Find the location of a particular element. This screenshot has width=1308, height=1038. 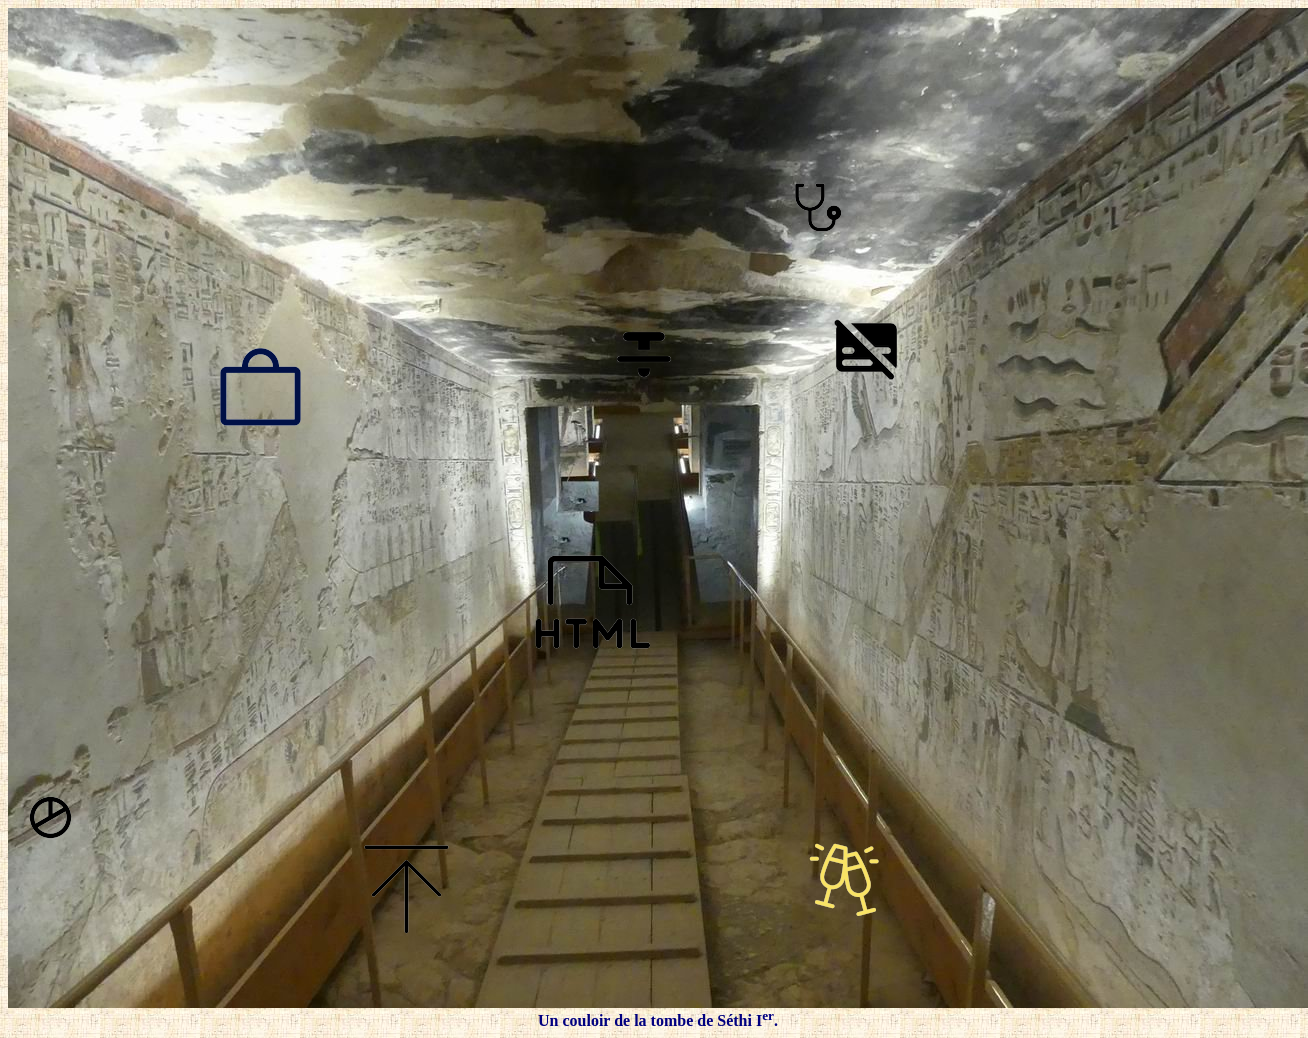

view your shopping bag is located at coordinates (260, 391).